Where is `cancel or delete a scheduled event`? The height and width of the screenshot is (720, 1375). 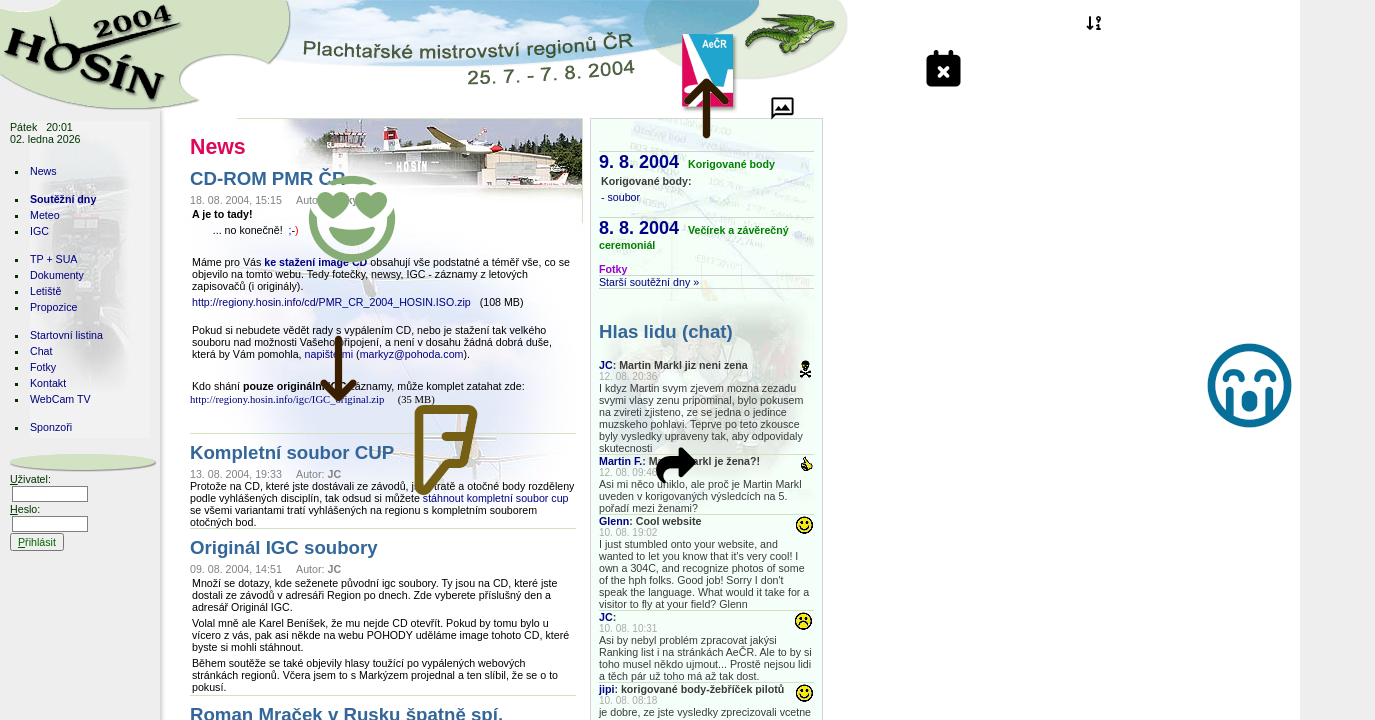 cancel or delete a scheduled event is located at coordinates (943, 69).